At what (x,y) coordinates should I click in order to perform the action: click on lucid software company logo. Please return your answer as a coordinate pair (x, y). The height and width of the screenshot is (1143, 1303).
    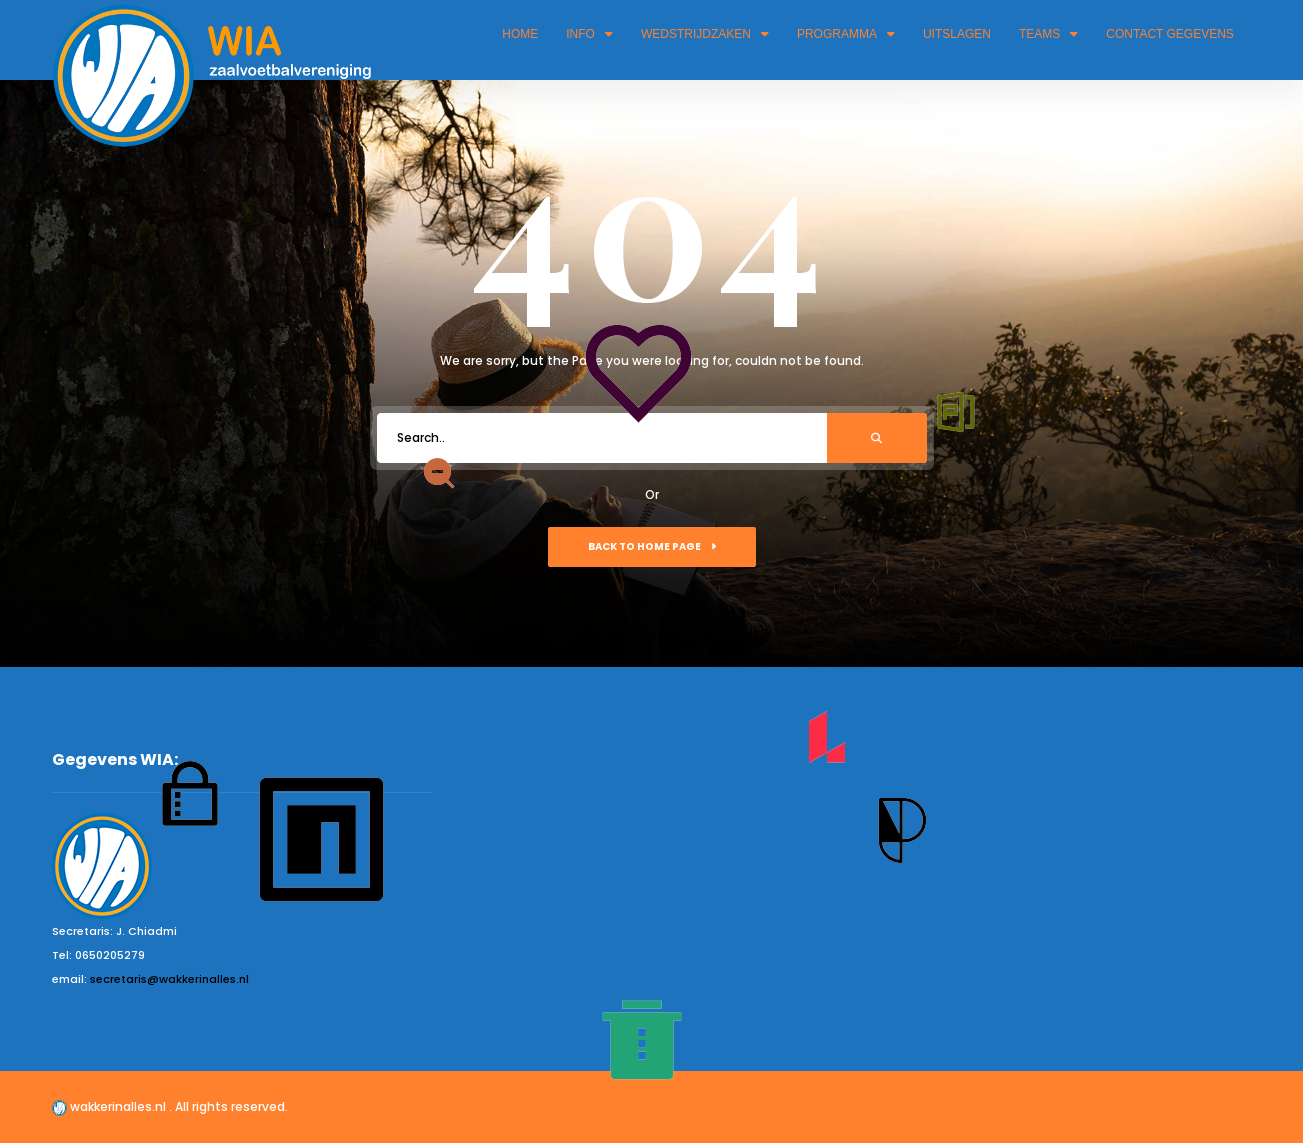
    Looking at the image, I should click on (827, 737).